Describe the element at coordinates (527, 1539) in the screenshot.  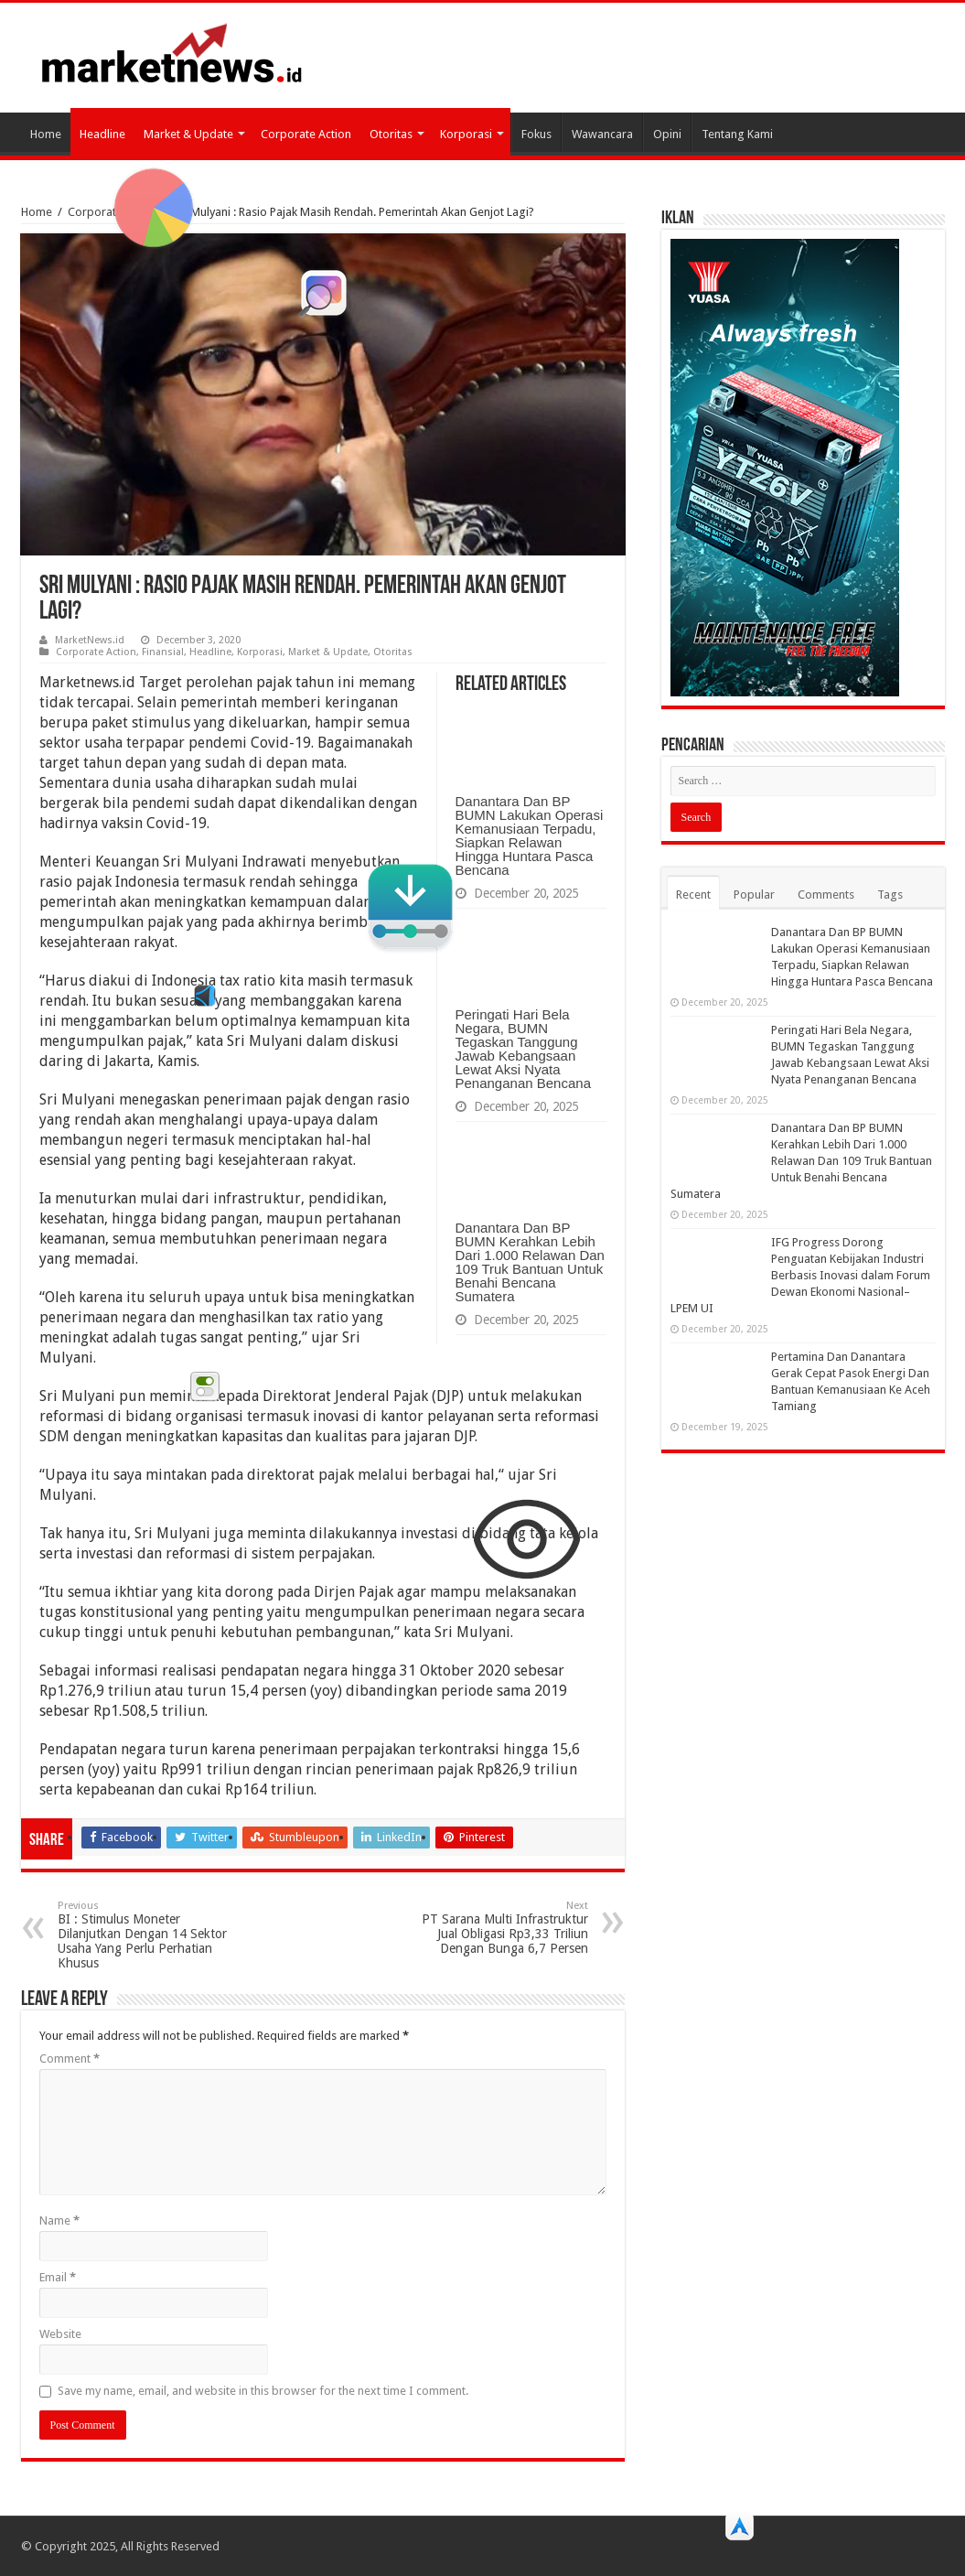
I see `access display settings` at that location.